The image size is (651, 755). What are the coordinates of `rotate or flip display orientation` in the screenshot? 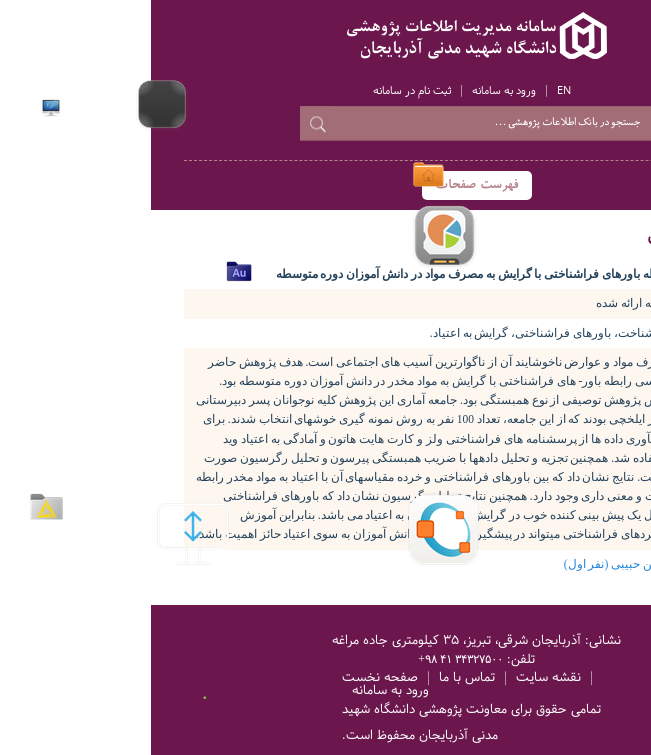 It's located at (193, 534).